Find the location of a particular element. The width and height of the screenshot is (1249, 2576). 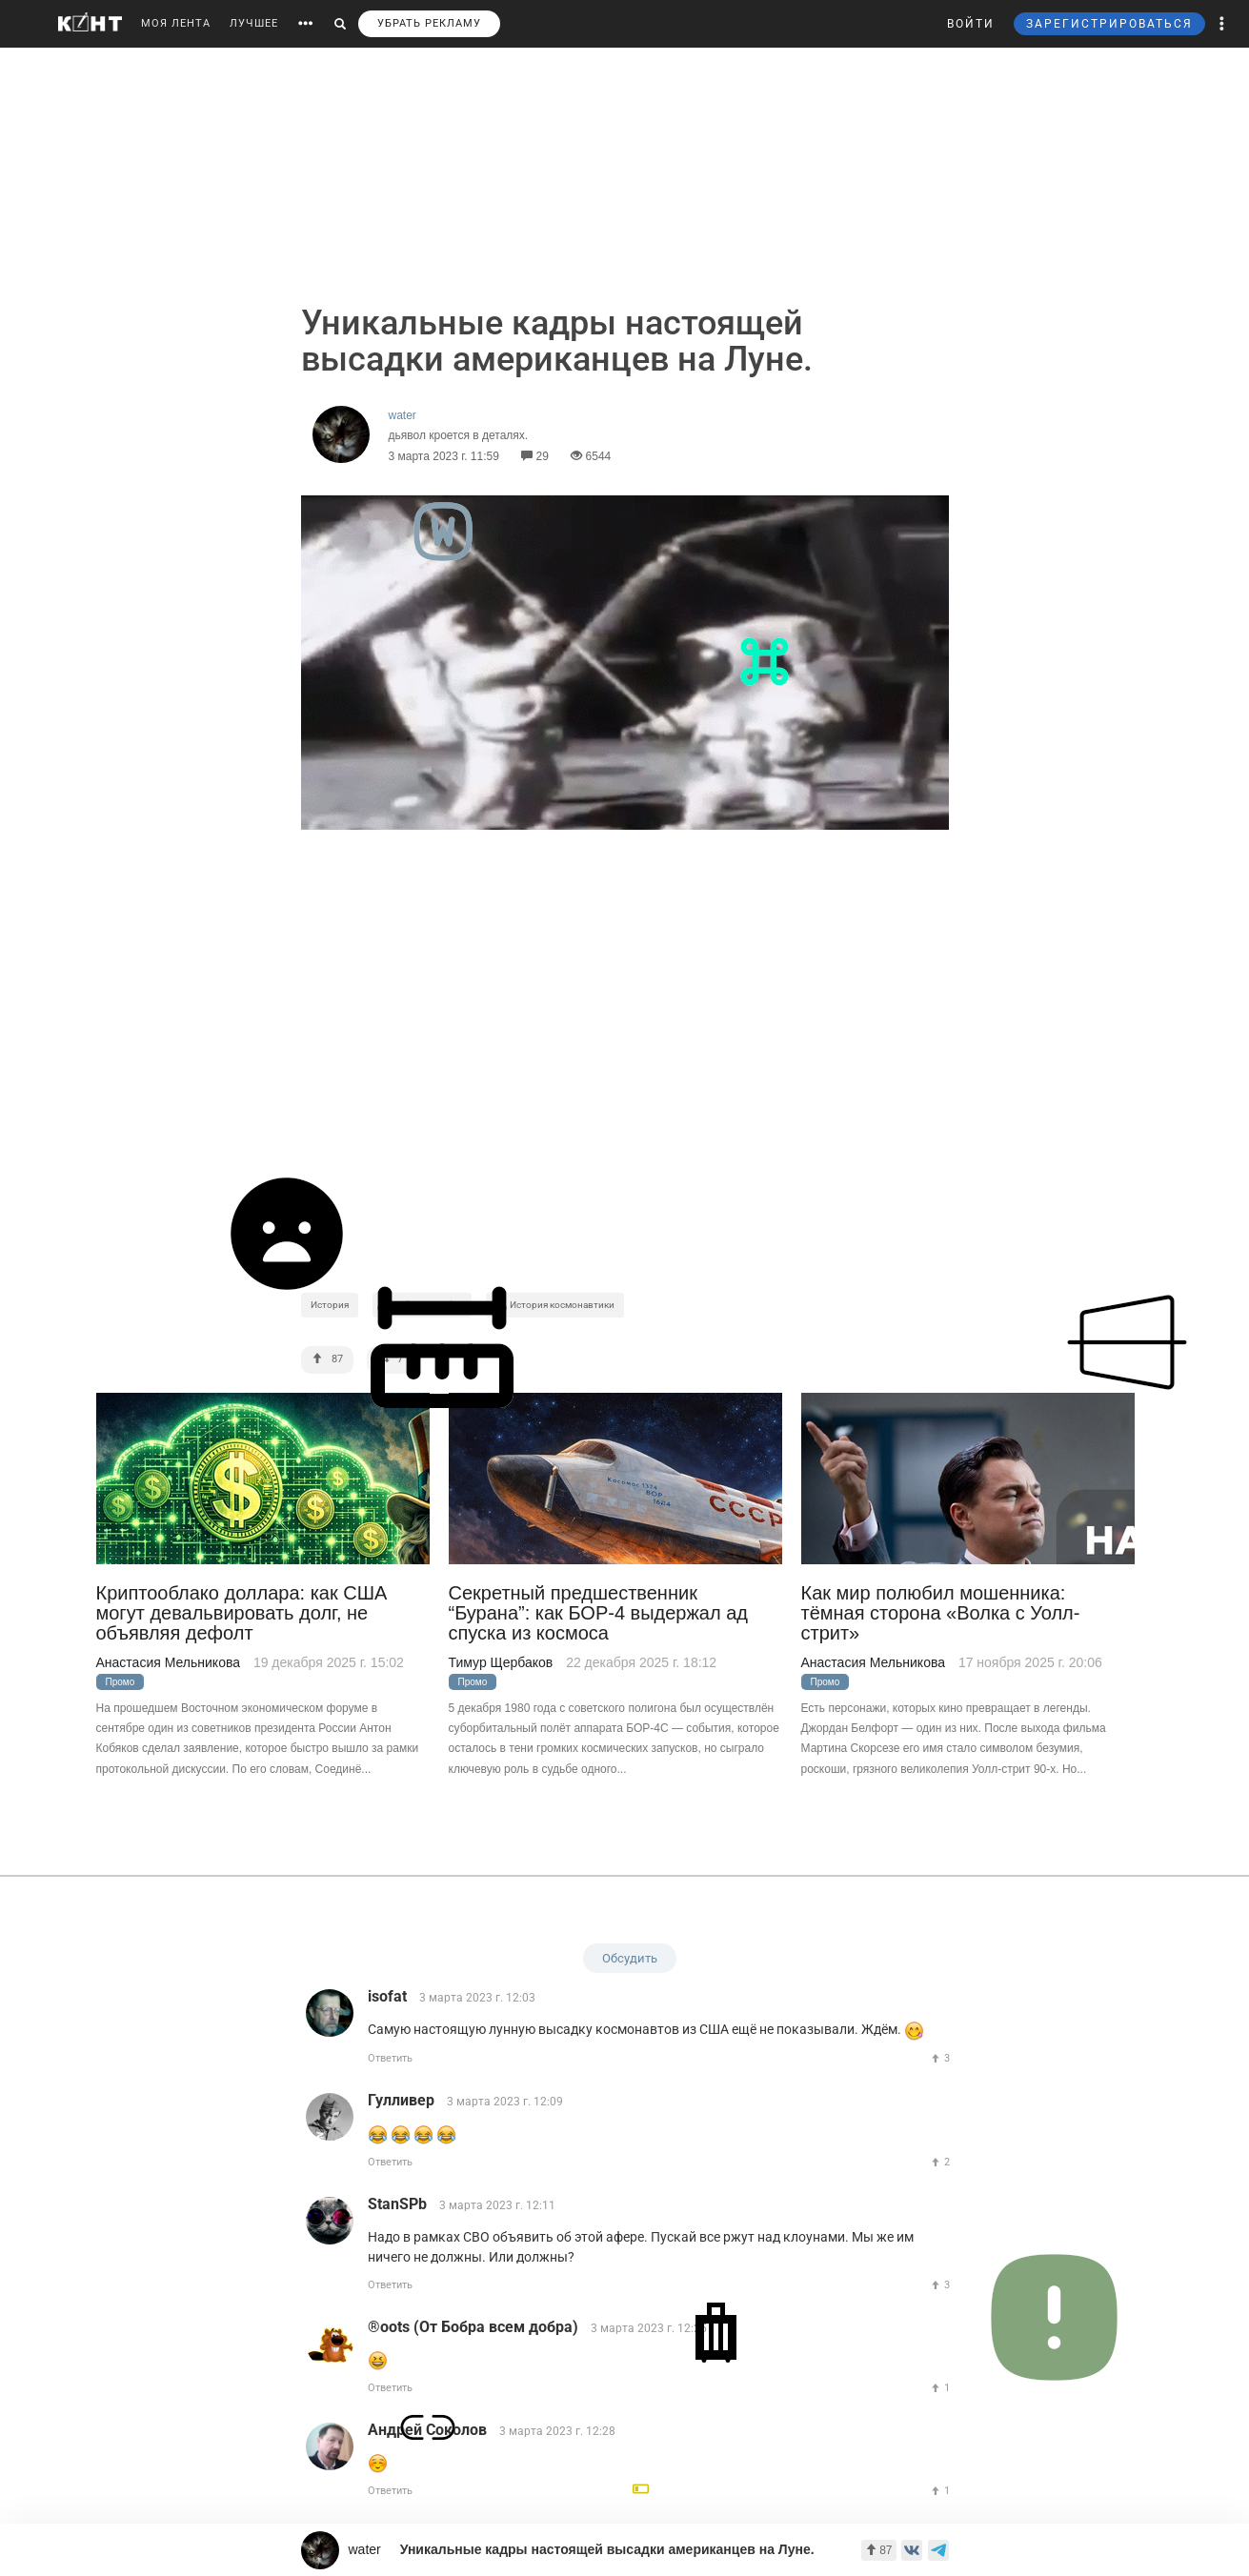

indicates a warning or alert status is located at coordinates (1054, 2317).